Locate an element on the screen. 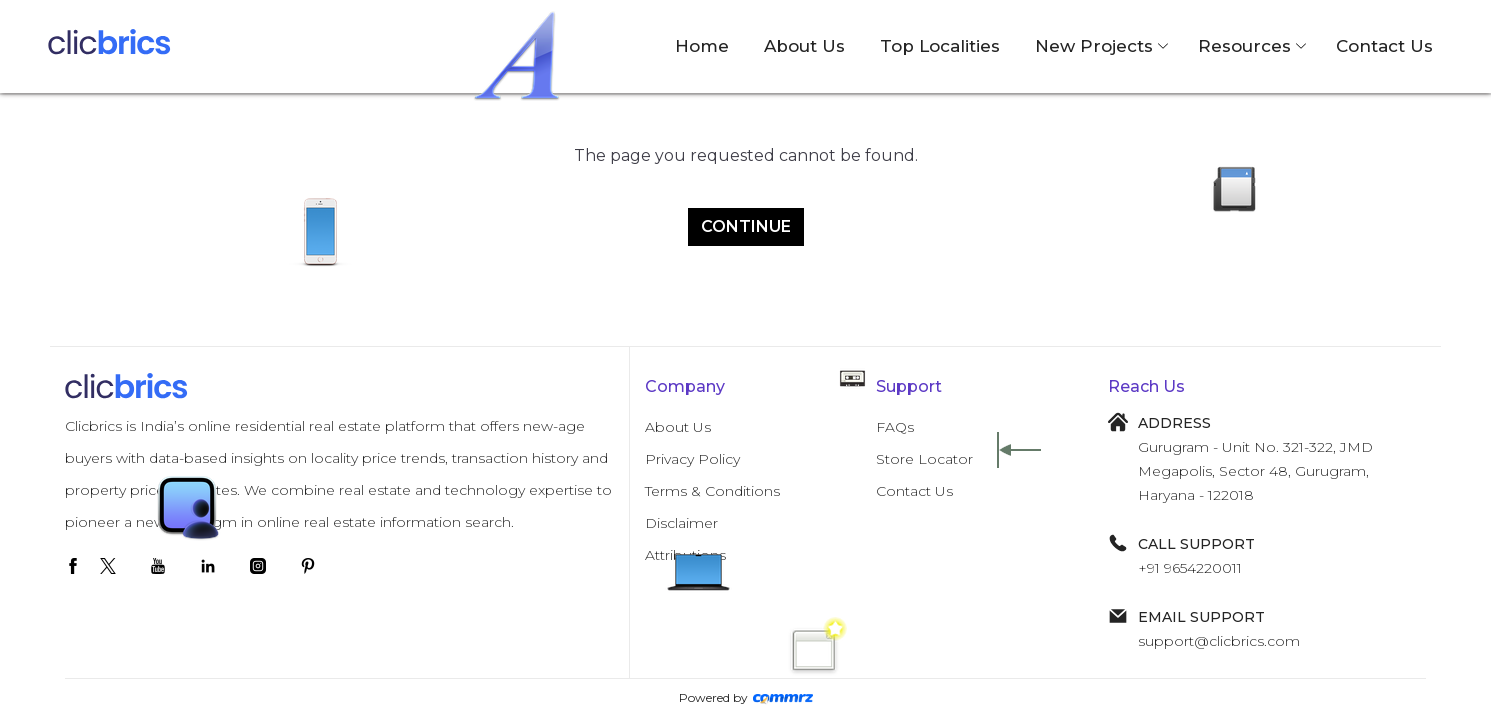 Image resolution: width=1491 pixels, height=720 pixels. go to the first item in a list or sequence is located at coordinates (1019, 450).